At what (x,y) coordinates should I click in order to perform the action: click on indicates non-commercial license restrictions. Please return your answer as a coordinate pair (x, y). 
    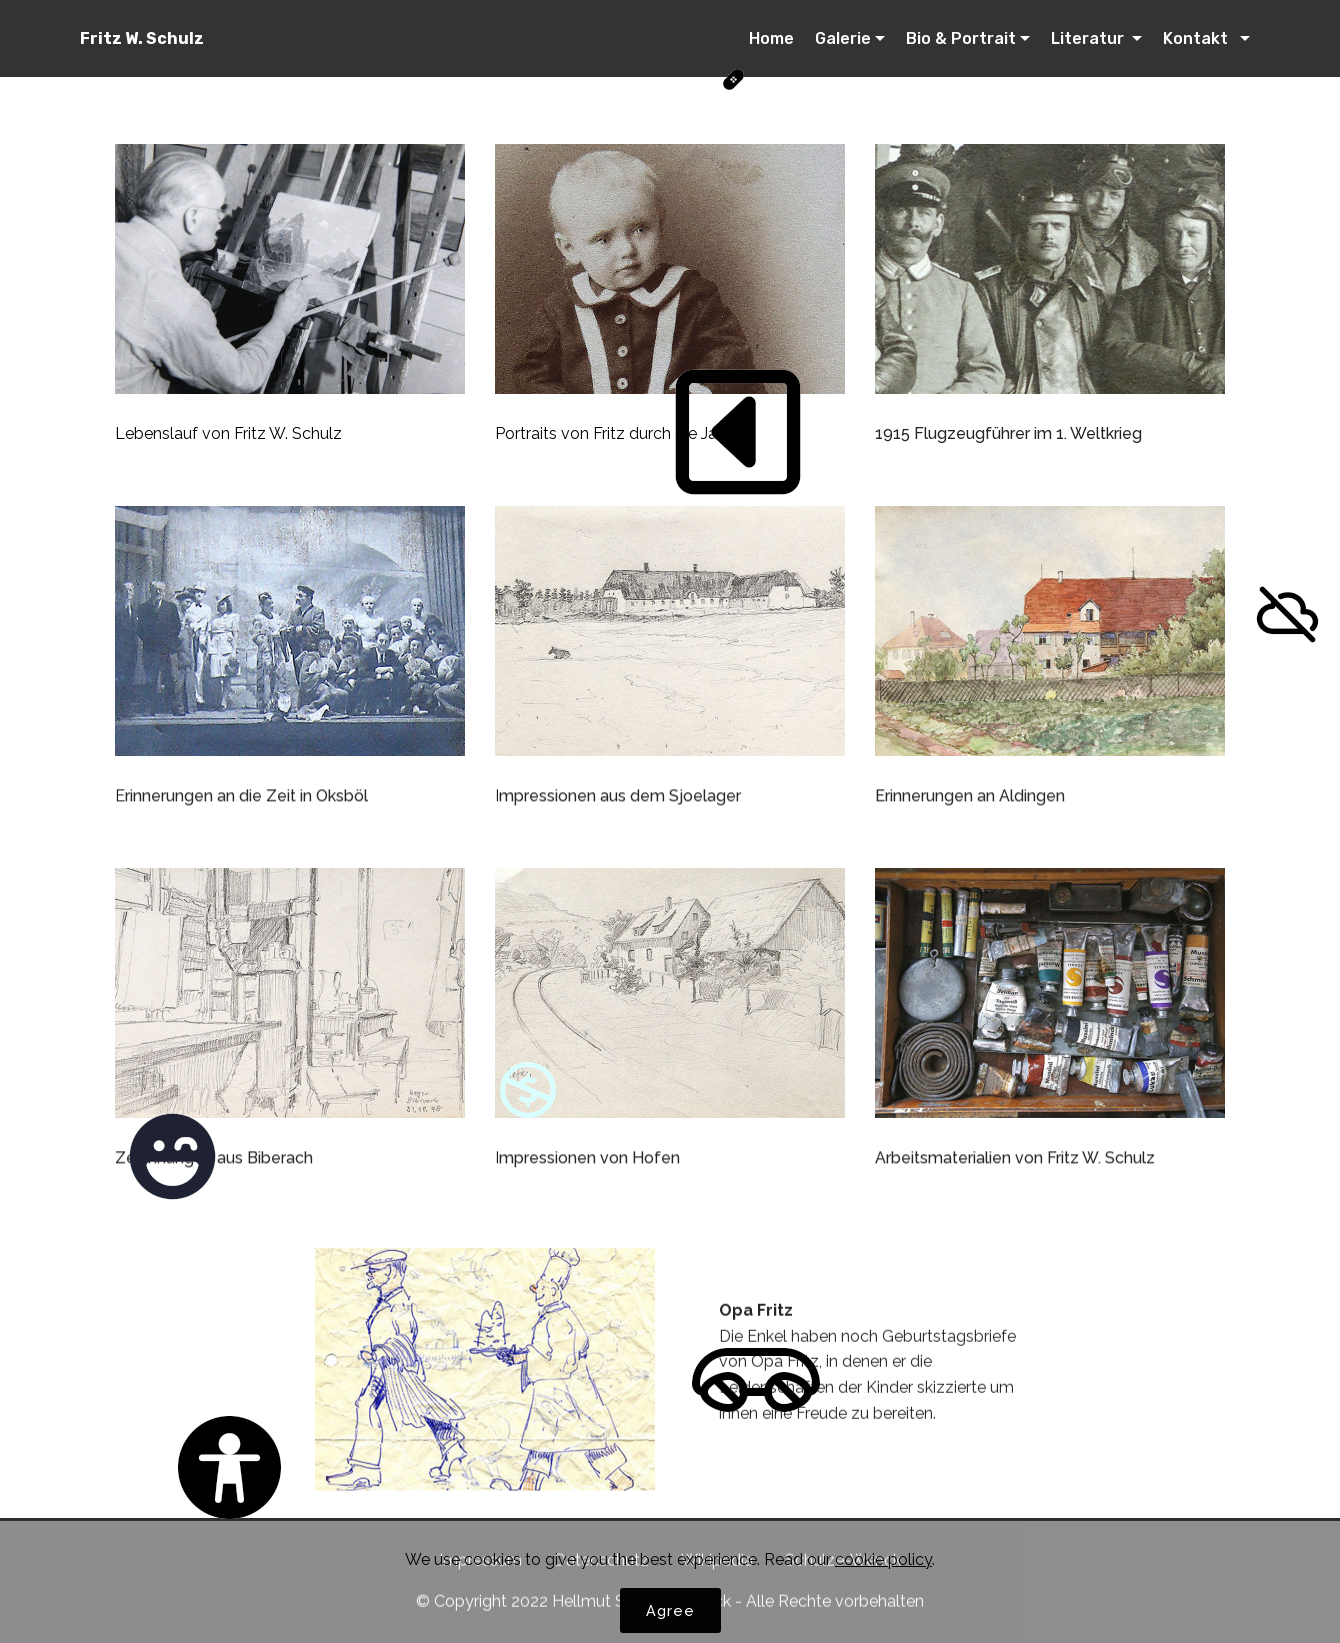
    Looking at the image, I should click on (528, 1090).